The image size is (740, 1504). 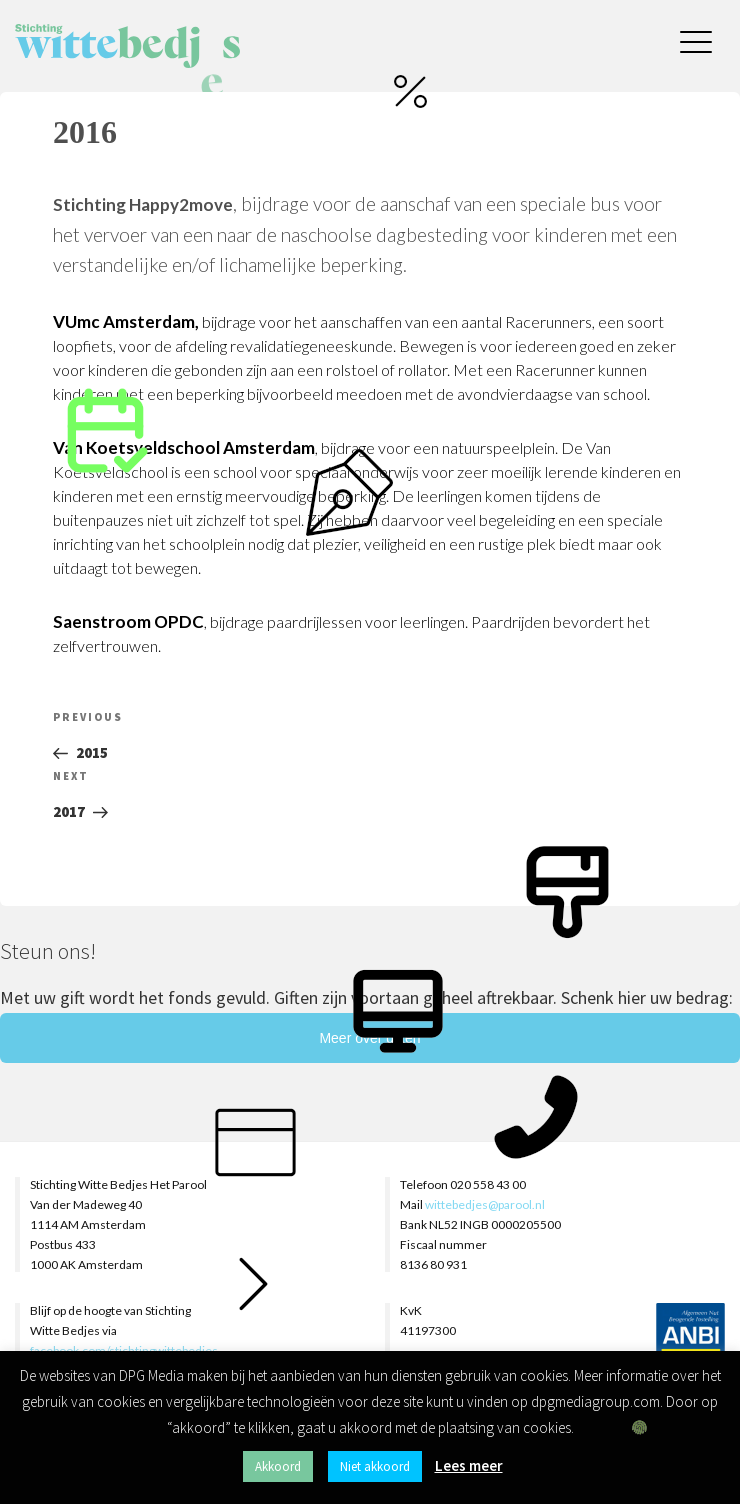 What do you see at coordinates (255, 1142) in the screenshot?
I see `open web browser` at bounding box center [255, 1142].